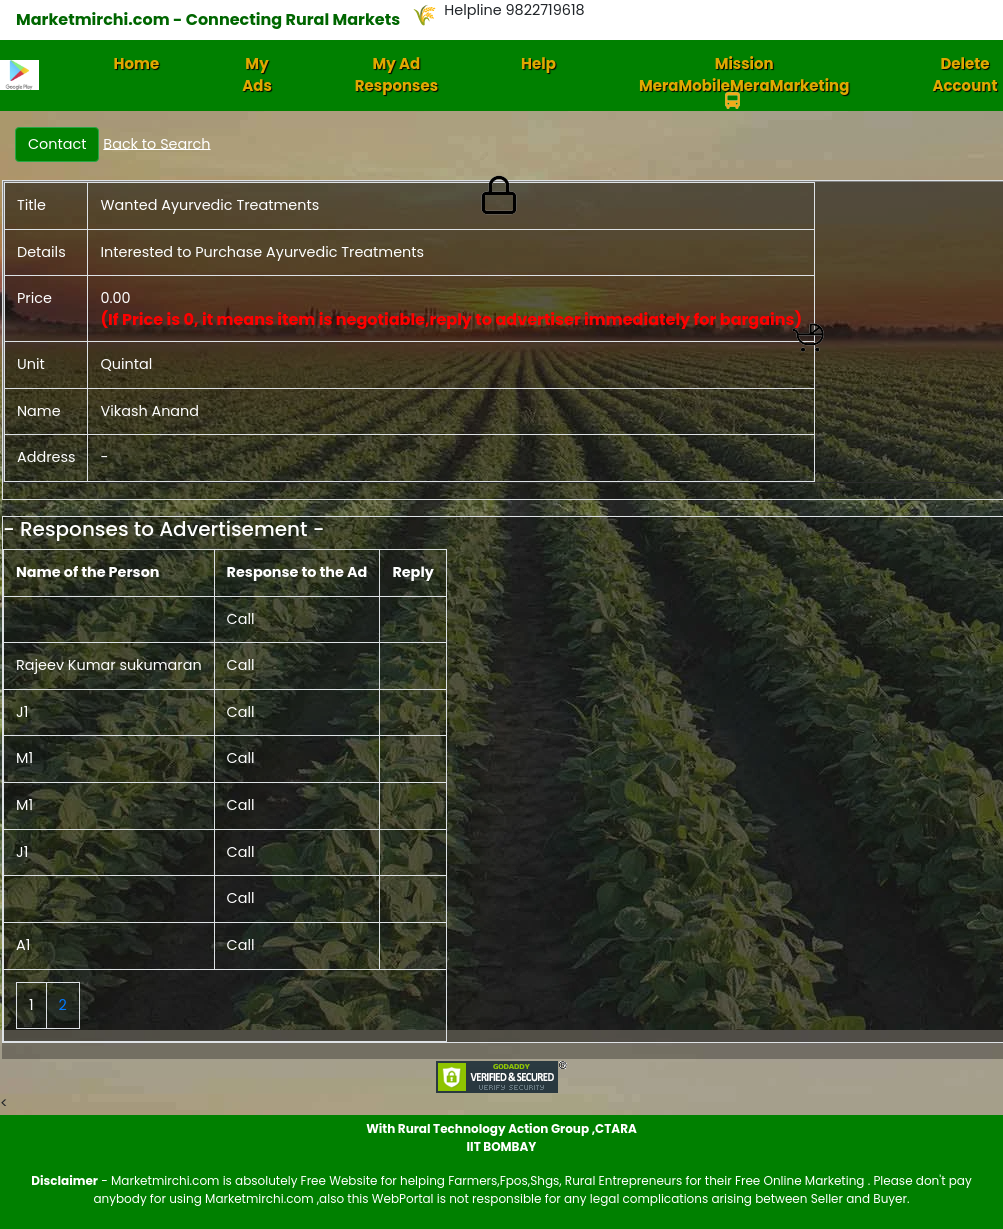 Image resolution: width=1003 pixels, height=1229 pixels. I want to click on browse baby or parenting products, so click(808, 336).